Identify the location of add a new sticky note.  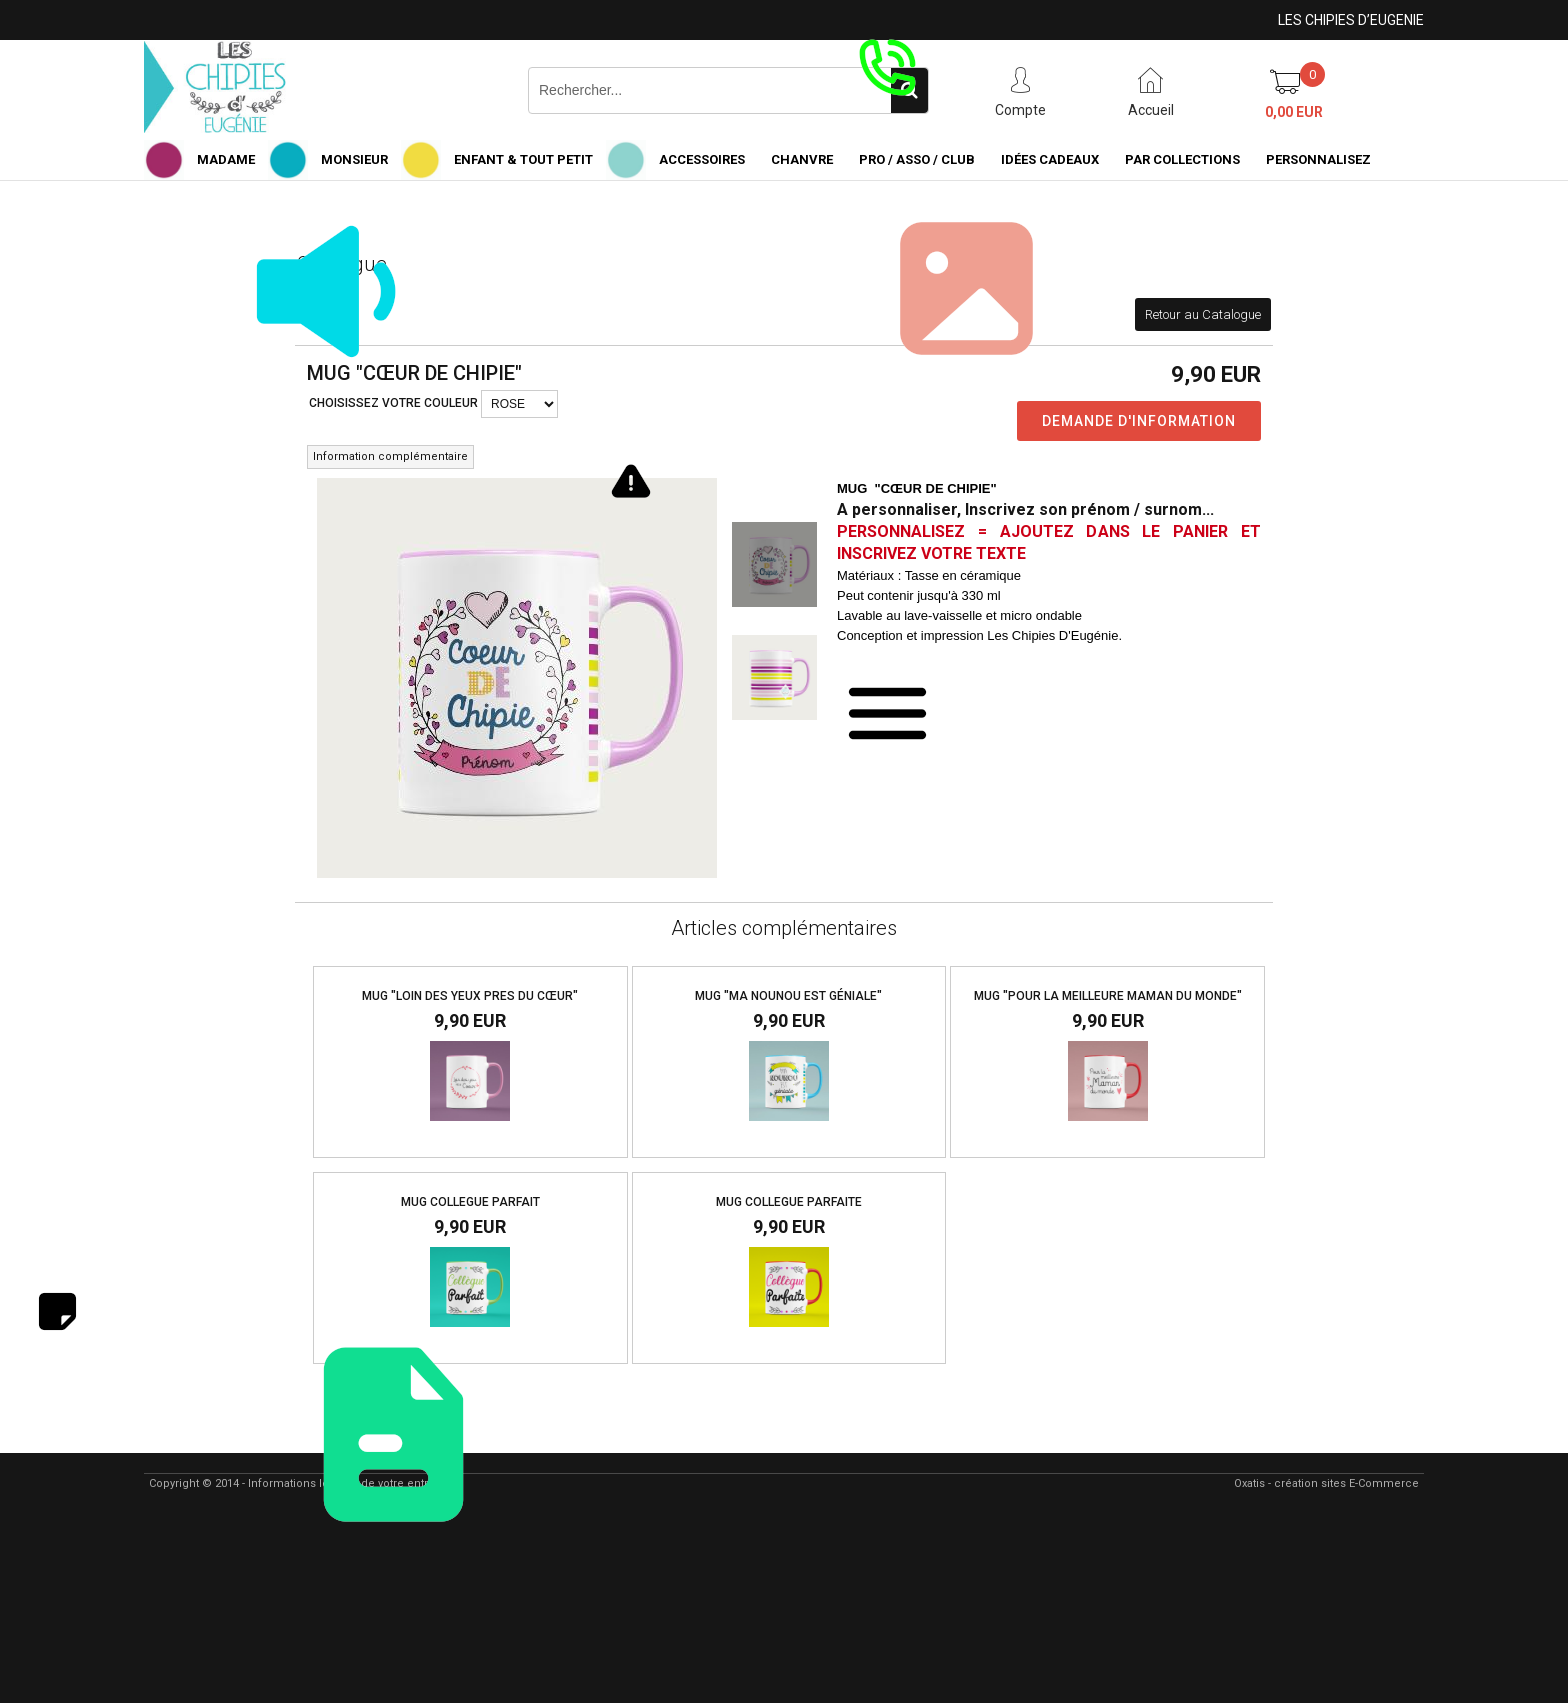
(57, 1311).